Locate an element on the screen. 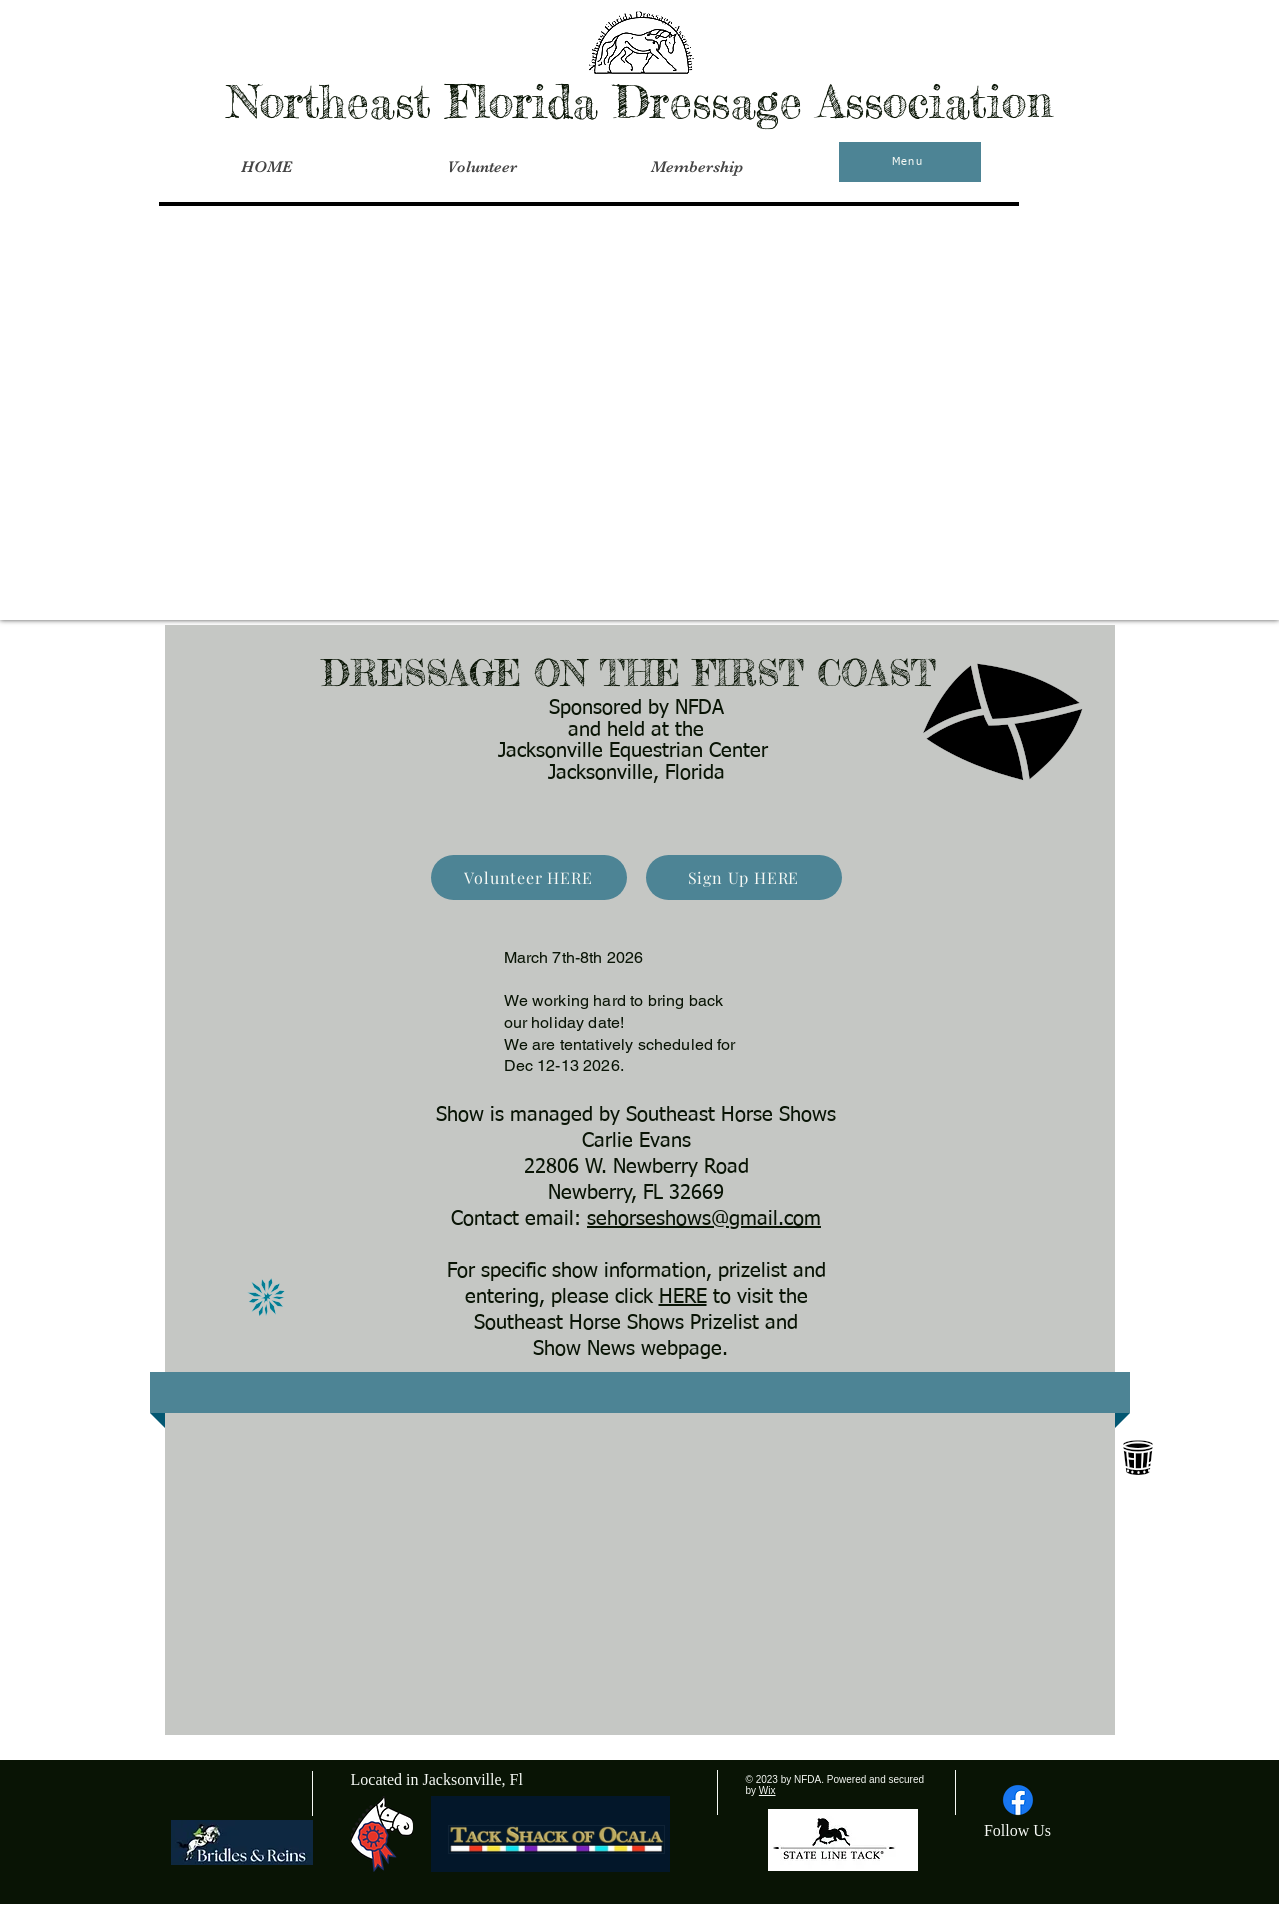  open your inbox or messages is located at coordinates (1002, 724).